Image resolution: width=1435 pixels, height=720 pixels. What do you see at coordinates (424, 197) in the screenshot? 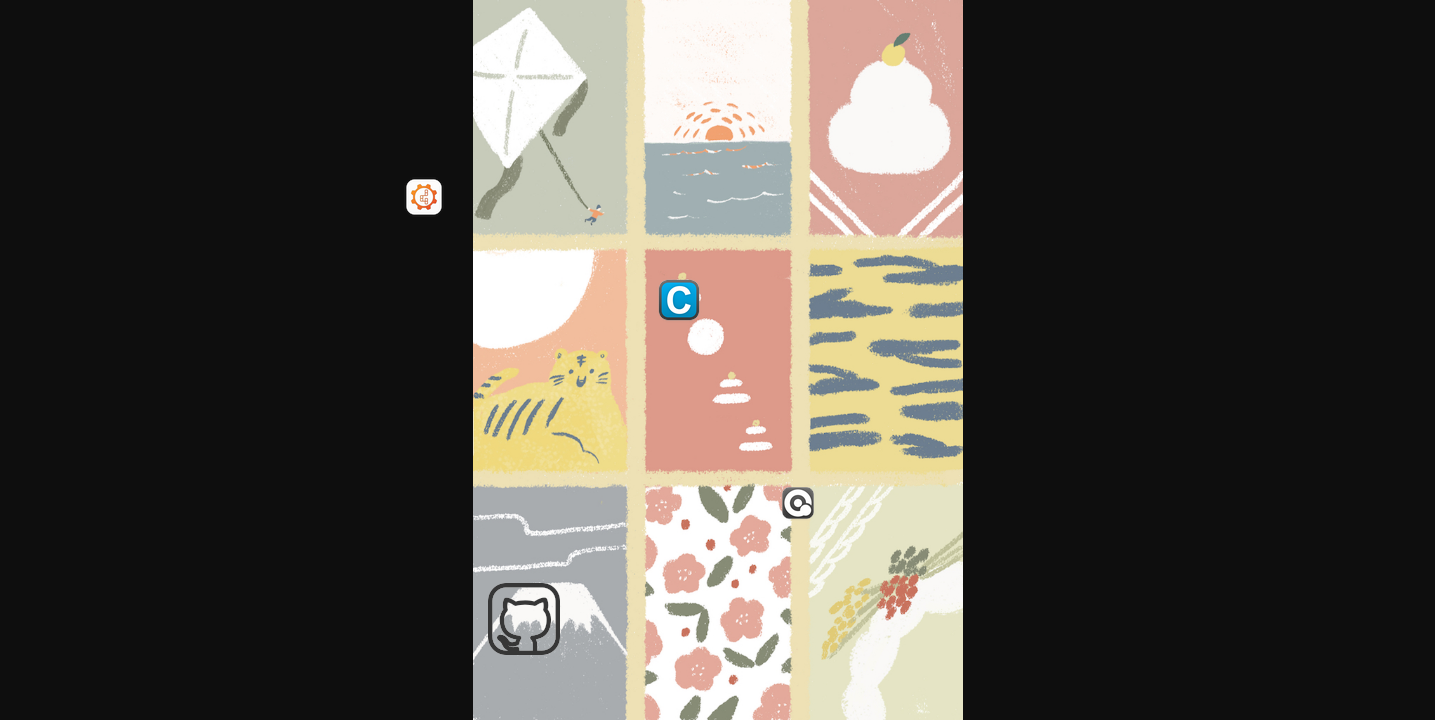
I see `open btrfs assistant for managing btrfs filesystem snapshots` at bounding box center [424, 197].